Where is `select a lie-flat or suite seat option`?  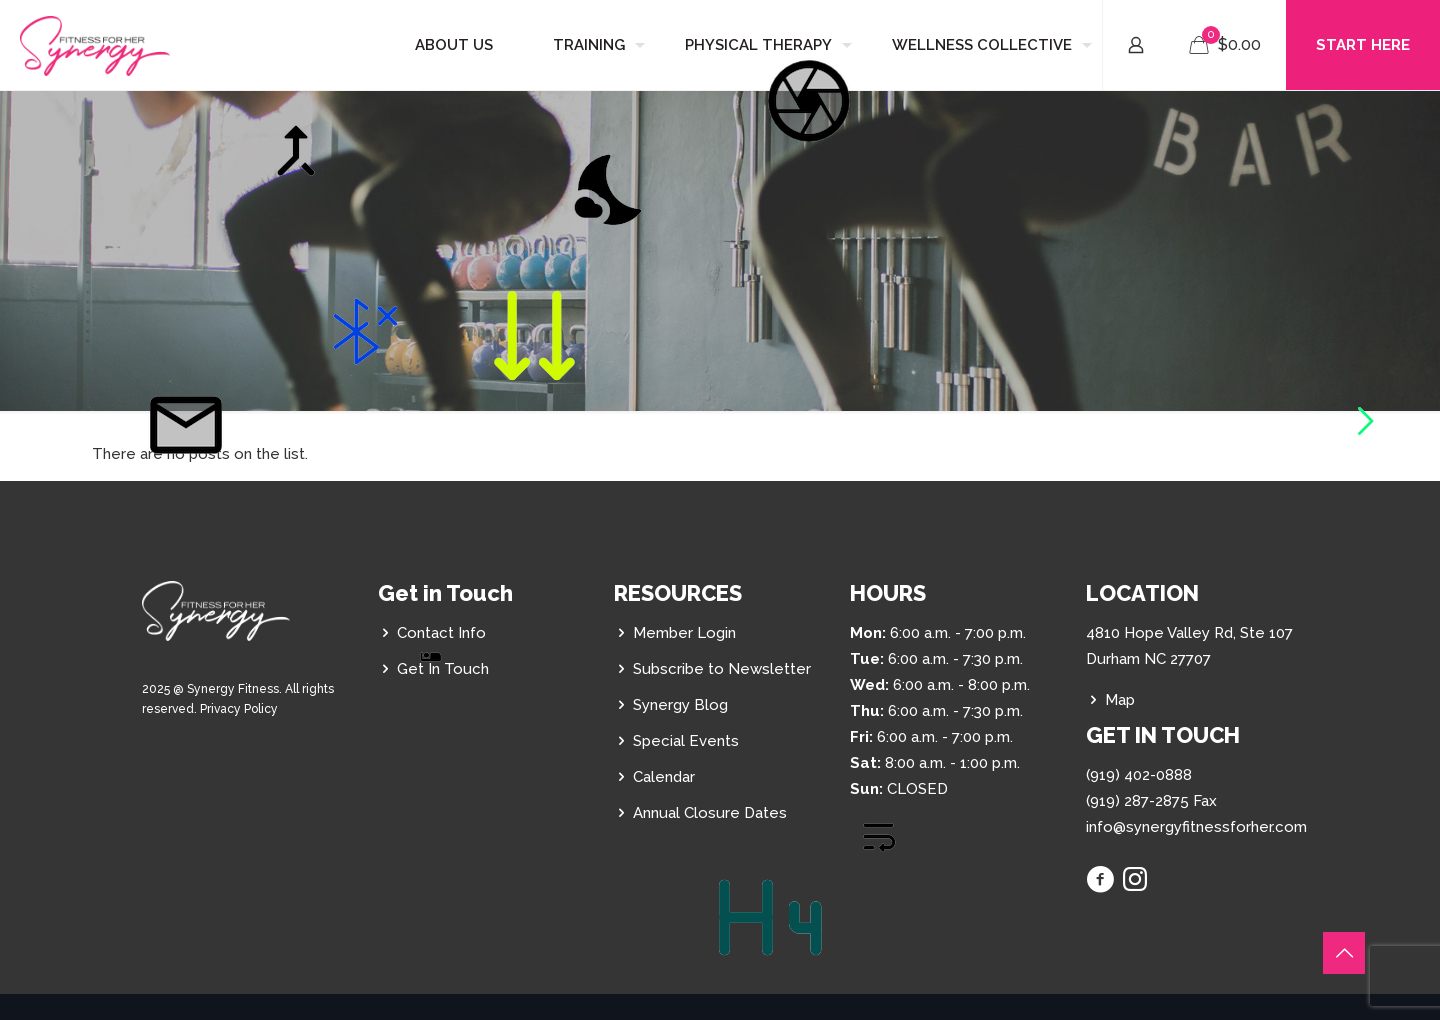
select a lie-flat or suite seat option is located at coordinates (431, 657).